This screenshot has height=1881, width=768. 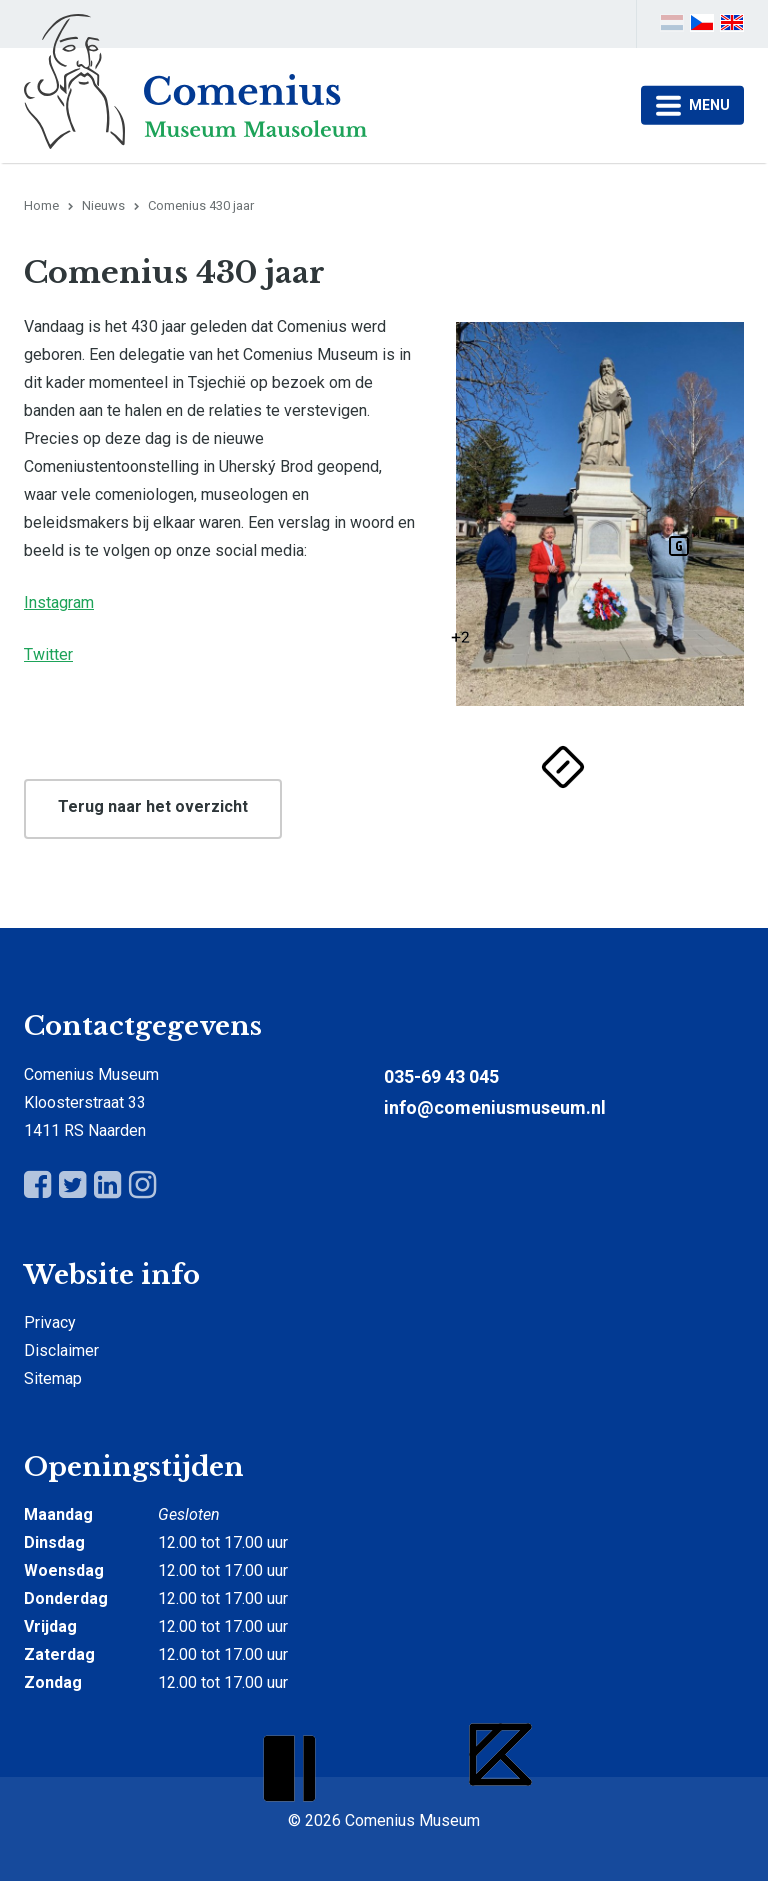 What do you see at coordinates (289, 1768) in the screenshot?
I see `open your journal or diary` at bounding box center [289, 1768].